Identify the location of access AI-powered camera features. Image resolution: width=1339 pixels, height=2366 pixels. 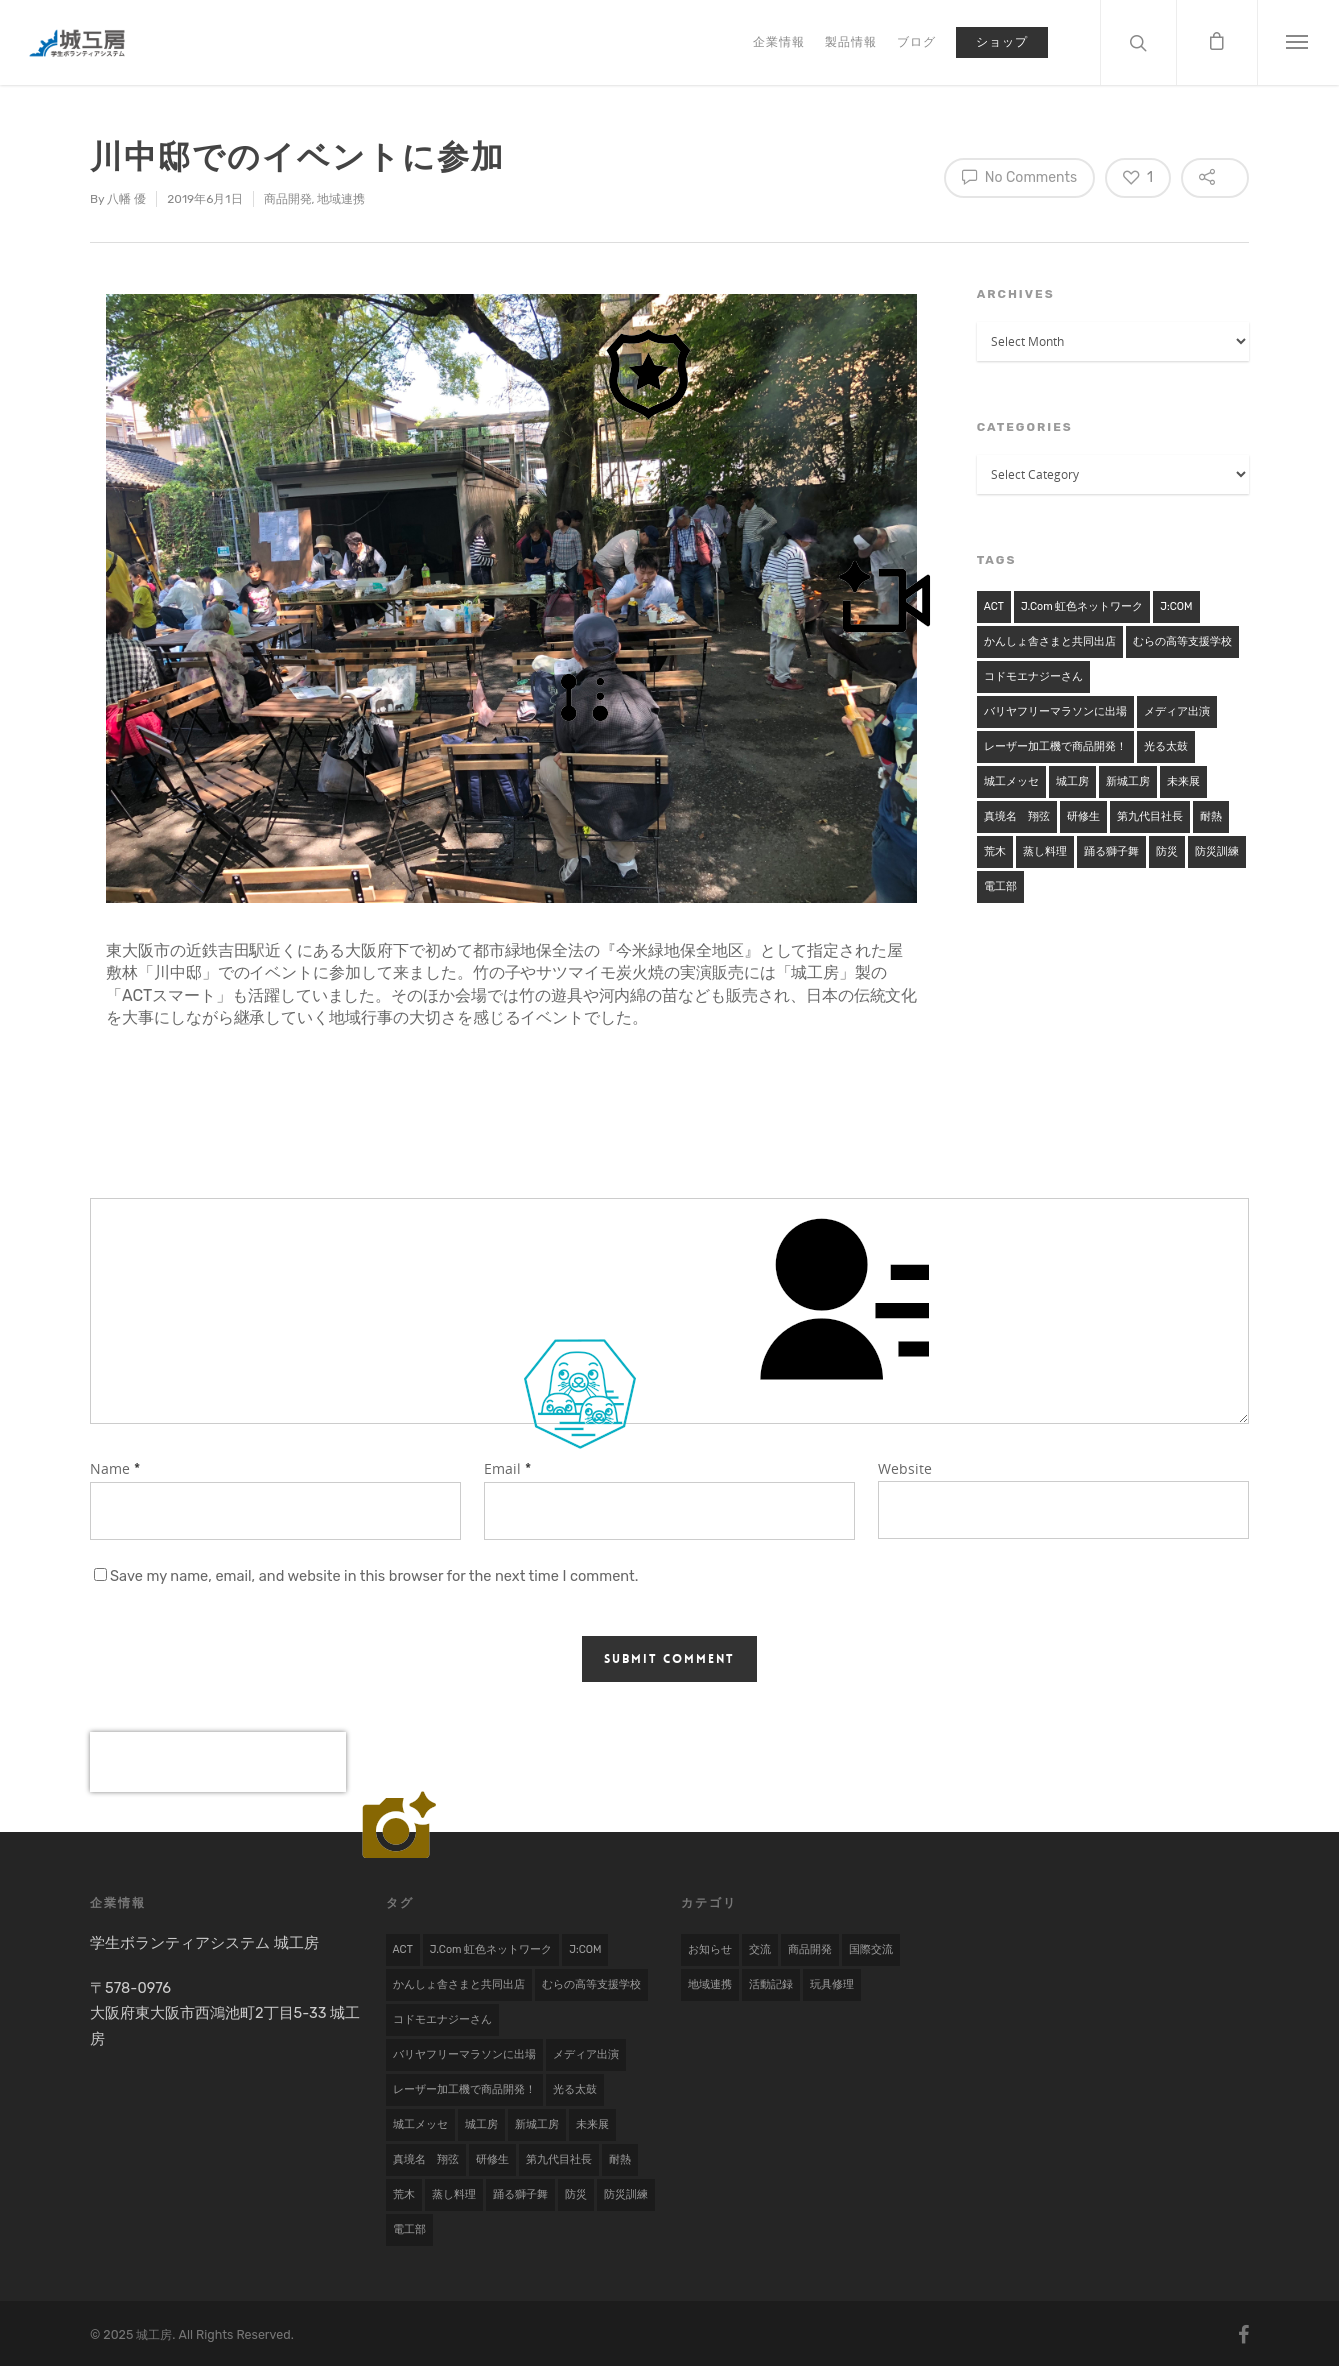
(396, 1828).